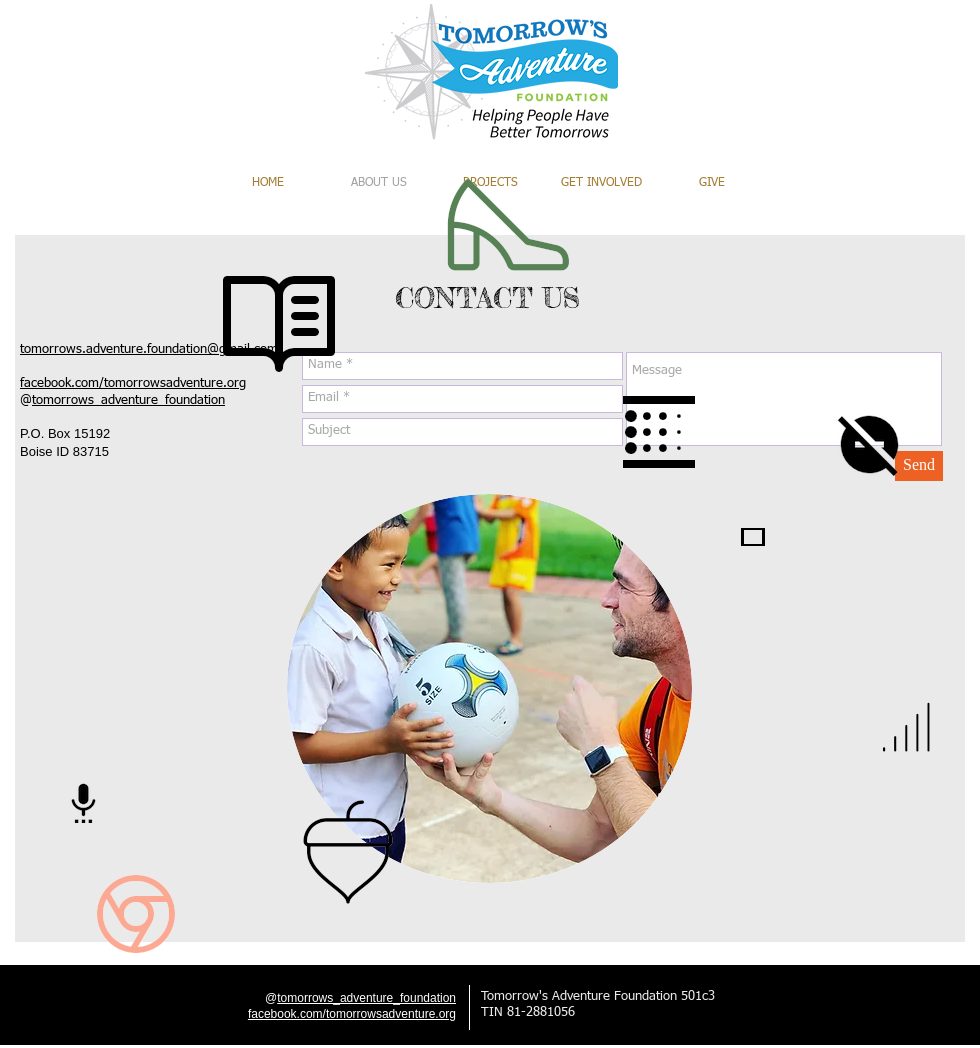 Image resolution: width=980 pixels, height=1048 pixels. Describe the element at coordinates (136, 914) in the screenshot. I see `open Google Chrome browser` at that location.